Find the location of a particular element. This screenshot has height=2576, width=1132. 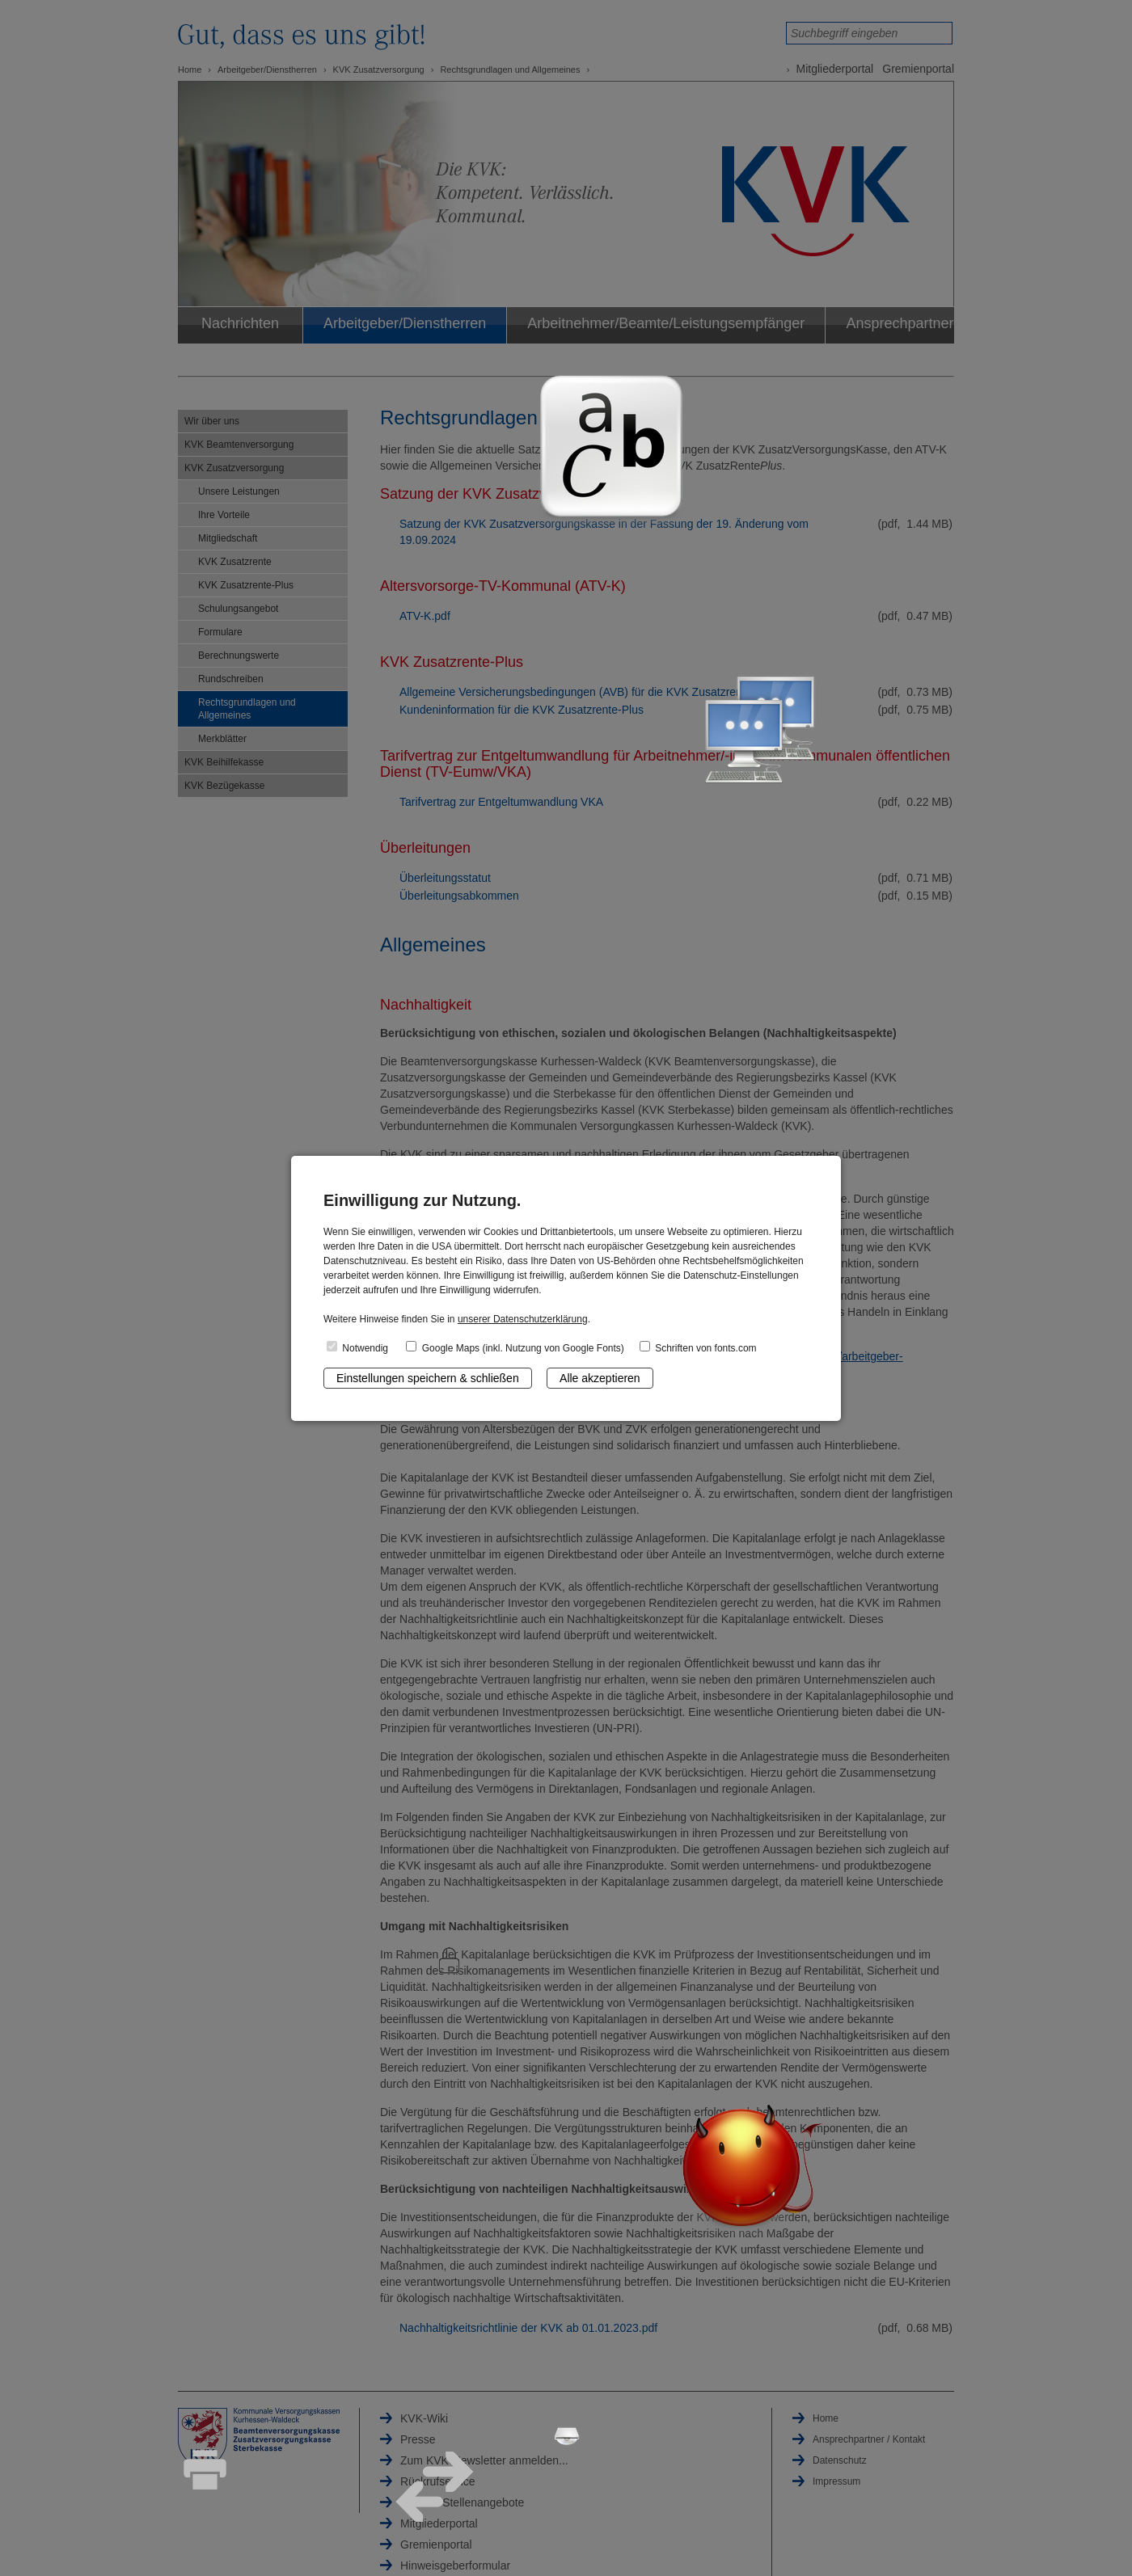

access screen lock settings is located at coordinates (449, 1961).